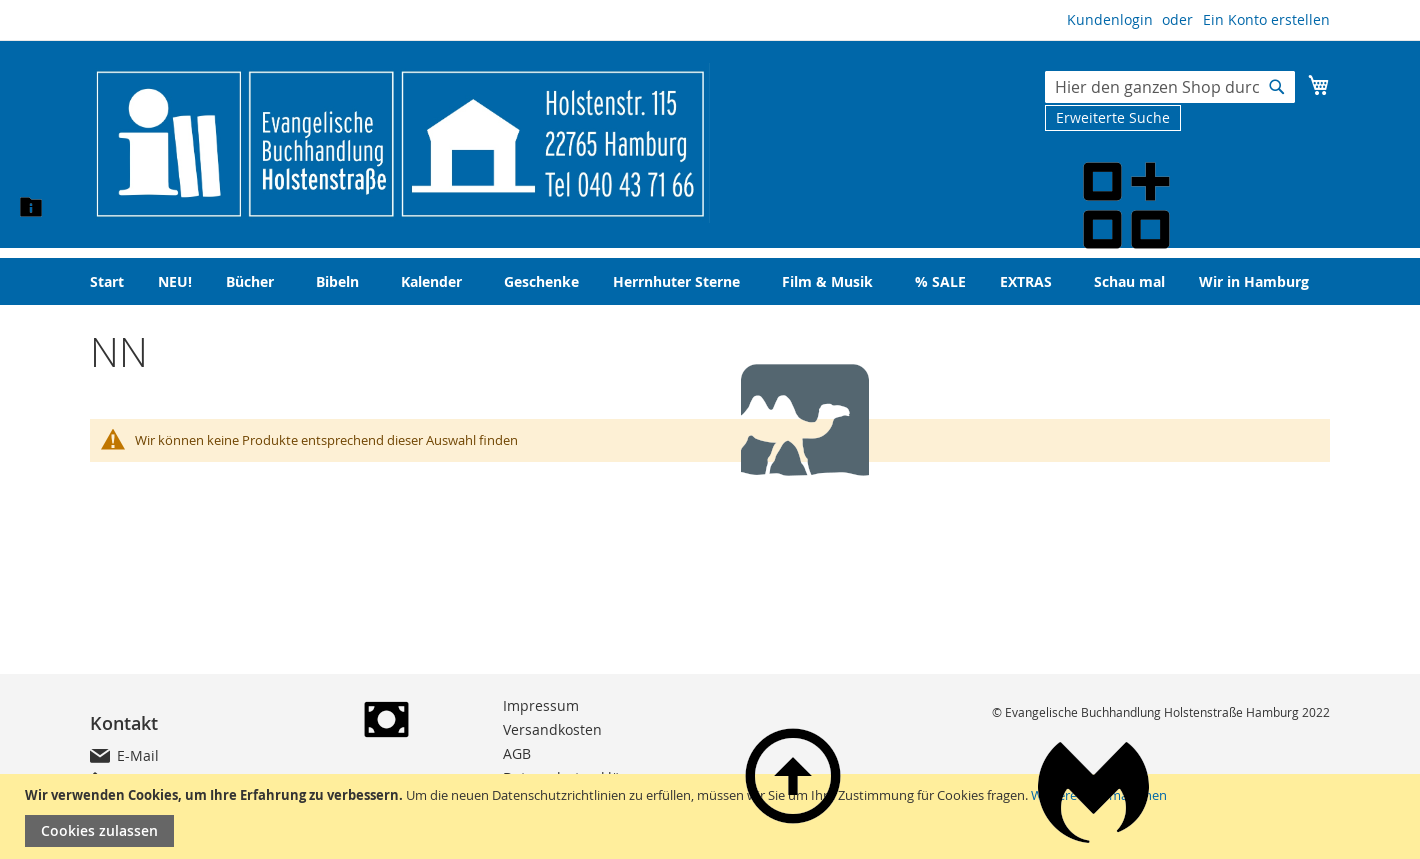 Image resolution: width=1420 pixels, height=859 pixels. Describe the element at coordinates (386, 719) in the screenshot. I see `view cash or currency balance` at that location.